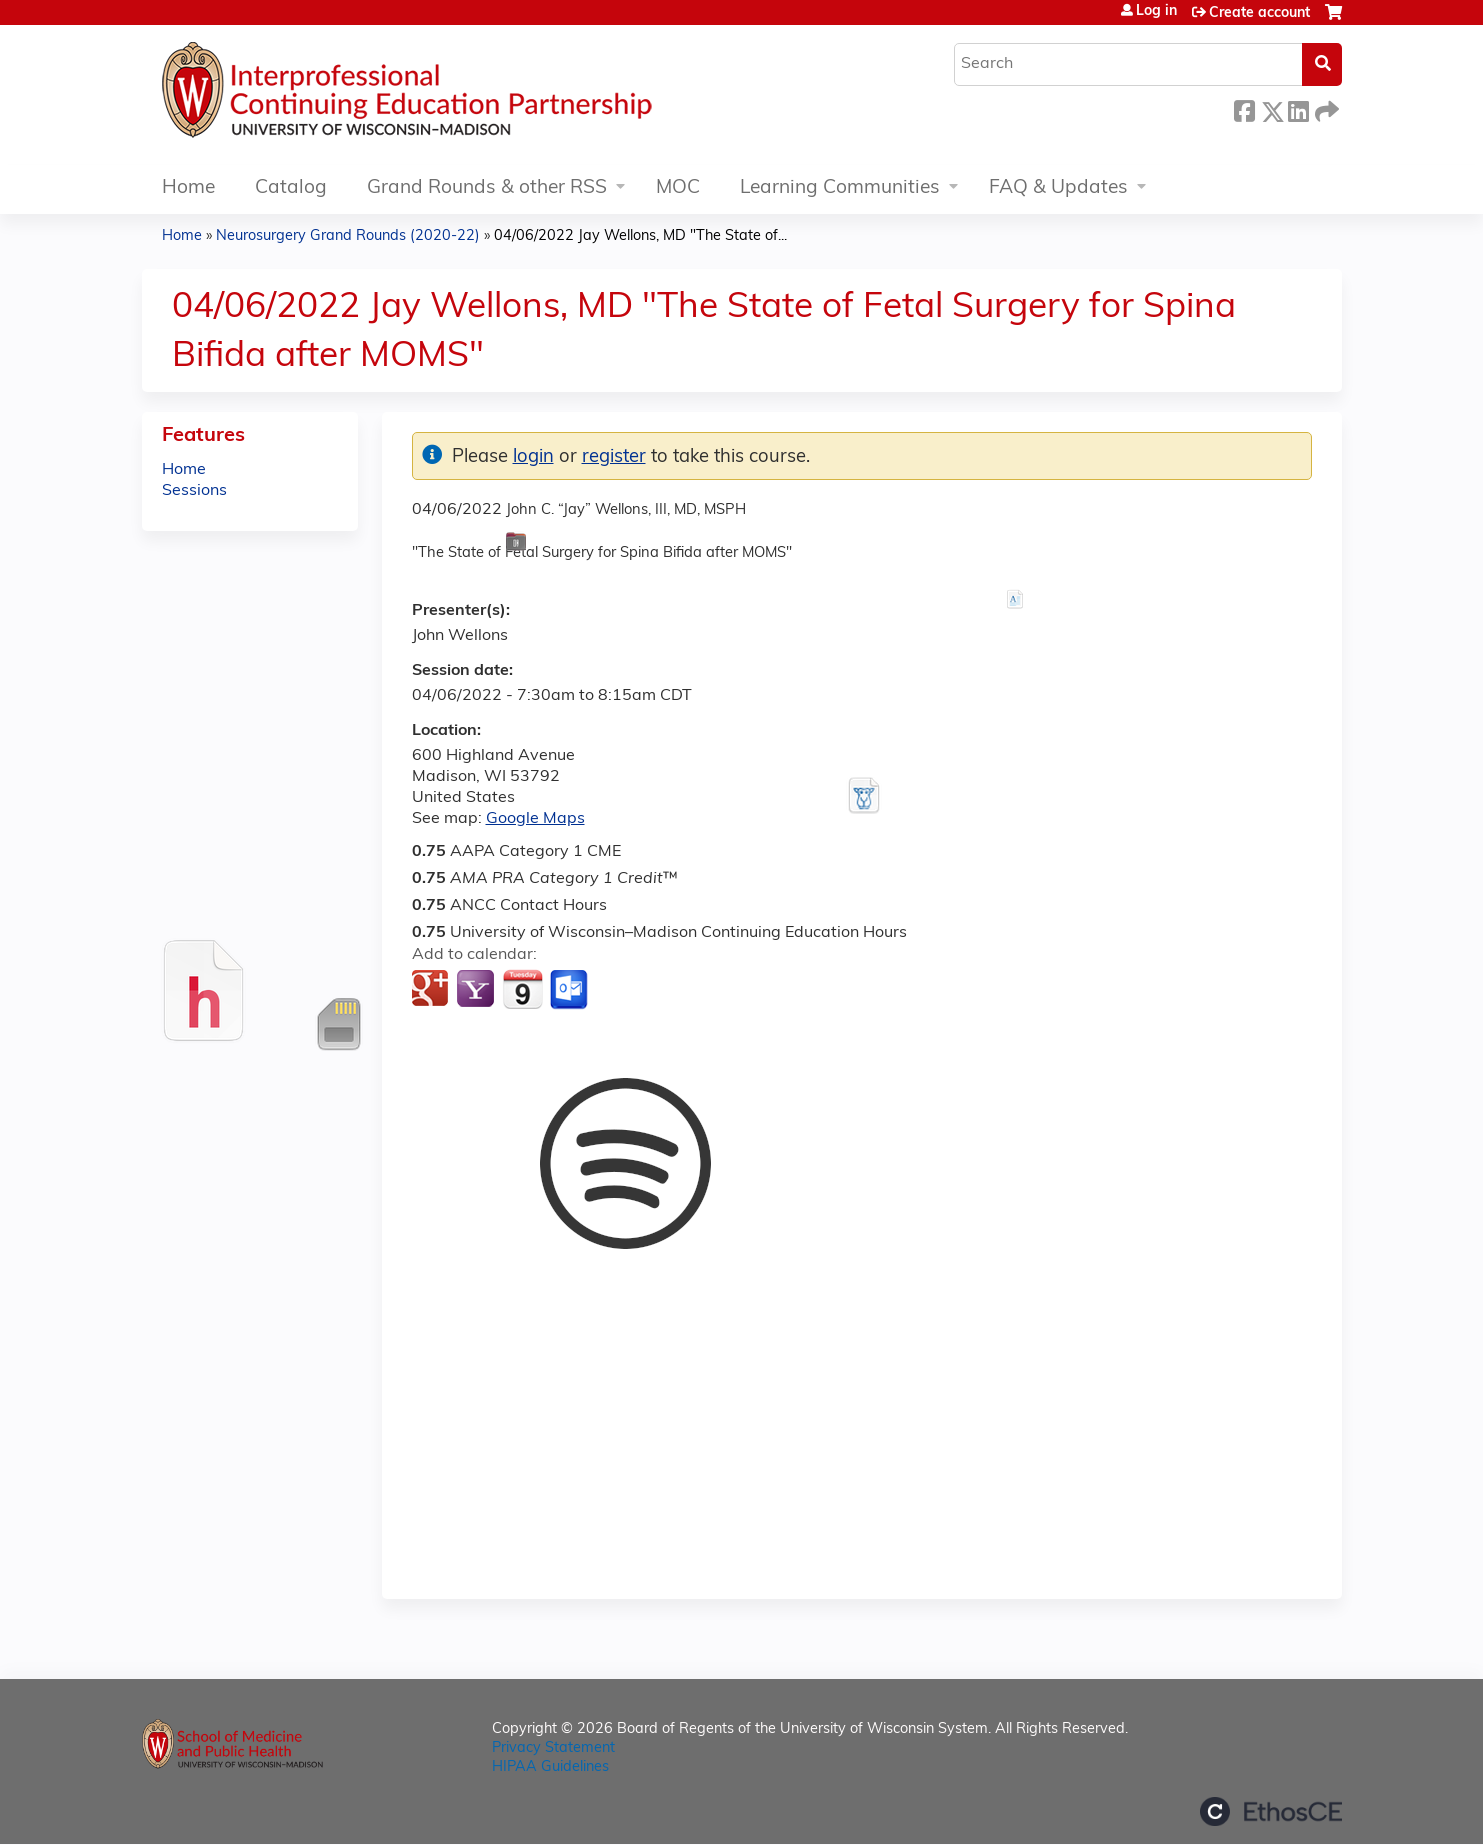  Describe the element at coordinates (203, 990) in the screenshot. I see `c/c++ header file` at that location.